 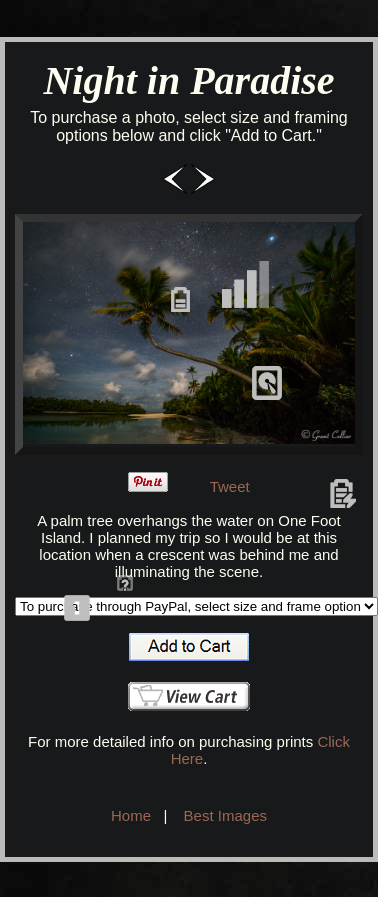 I want to click on reset zoom to 100% or original size, so click(x=77, y=608).